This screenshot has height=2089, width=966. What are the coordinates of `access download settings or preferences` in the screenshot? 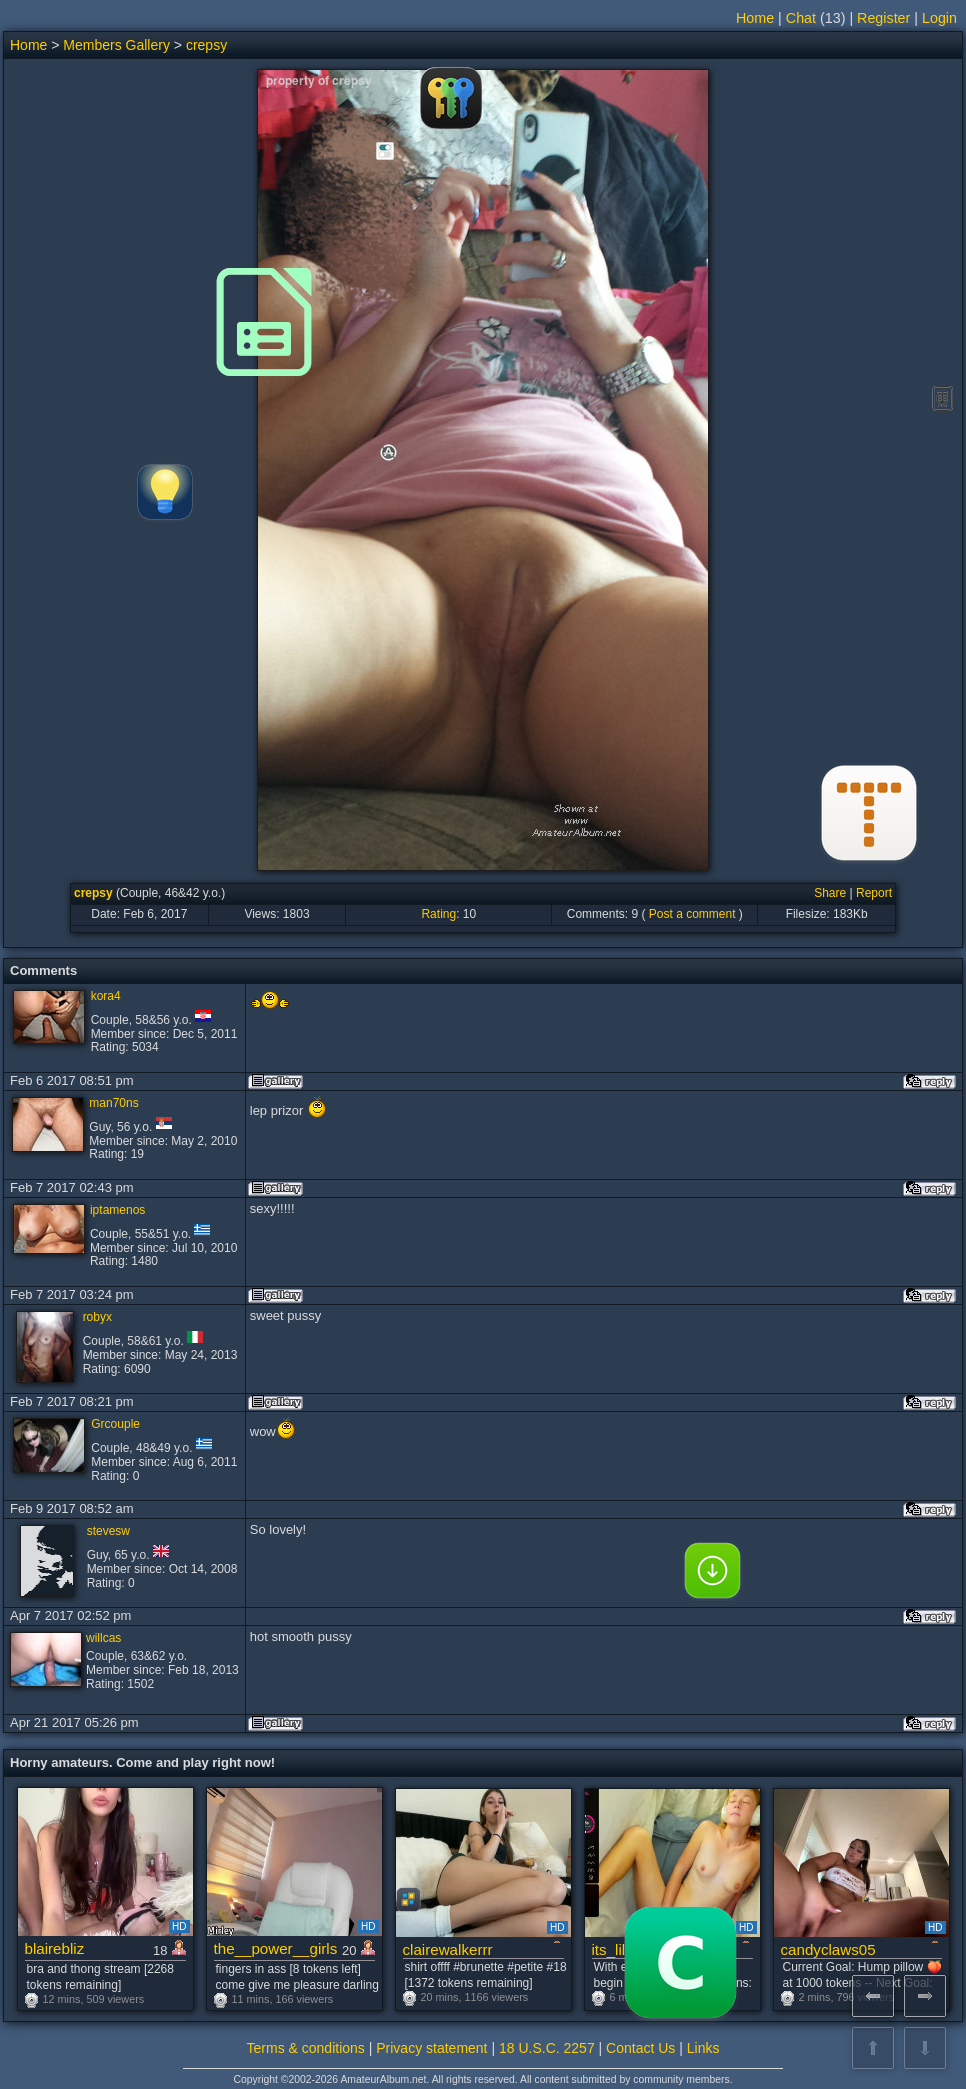 It's located at (712, 1571).